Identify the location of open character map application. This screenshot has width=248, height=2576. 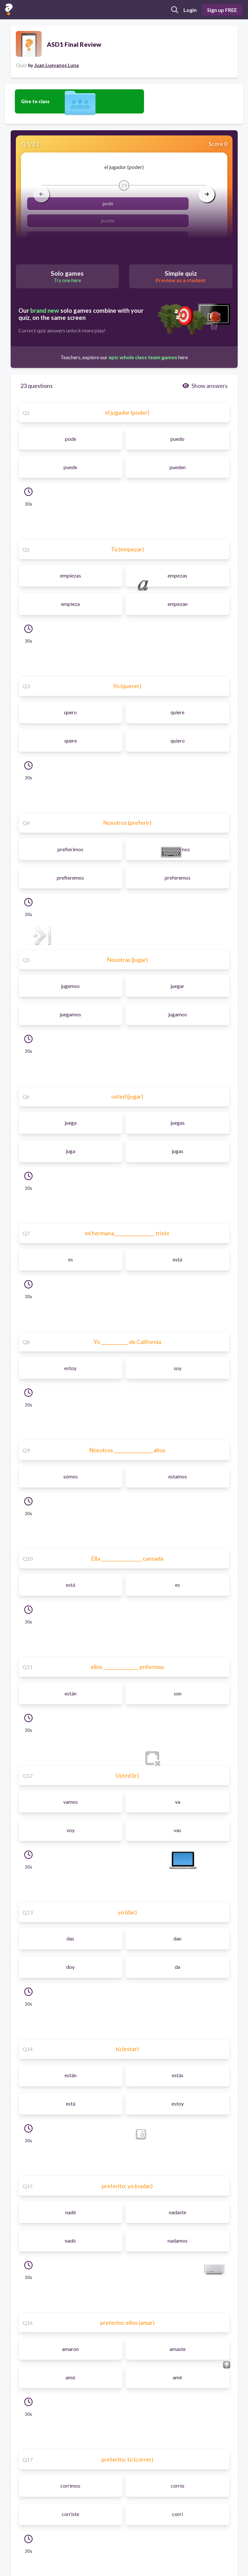
(141, 2134).